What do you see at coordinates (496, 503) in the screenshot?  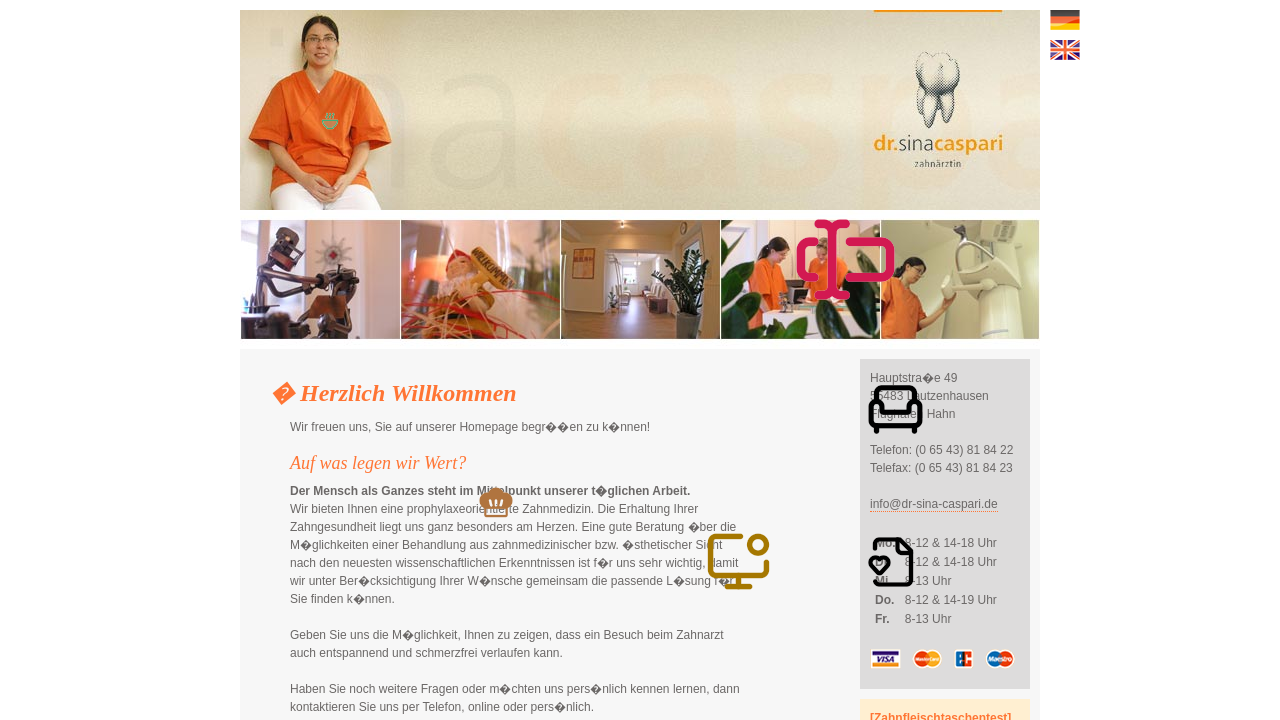 I see `access cooking or recipe features` at bounding box center [496, 503].